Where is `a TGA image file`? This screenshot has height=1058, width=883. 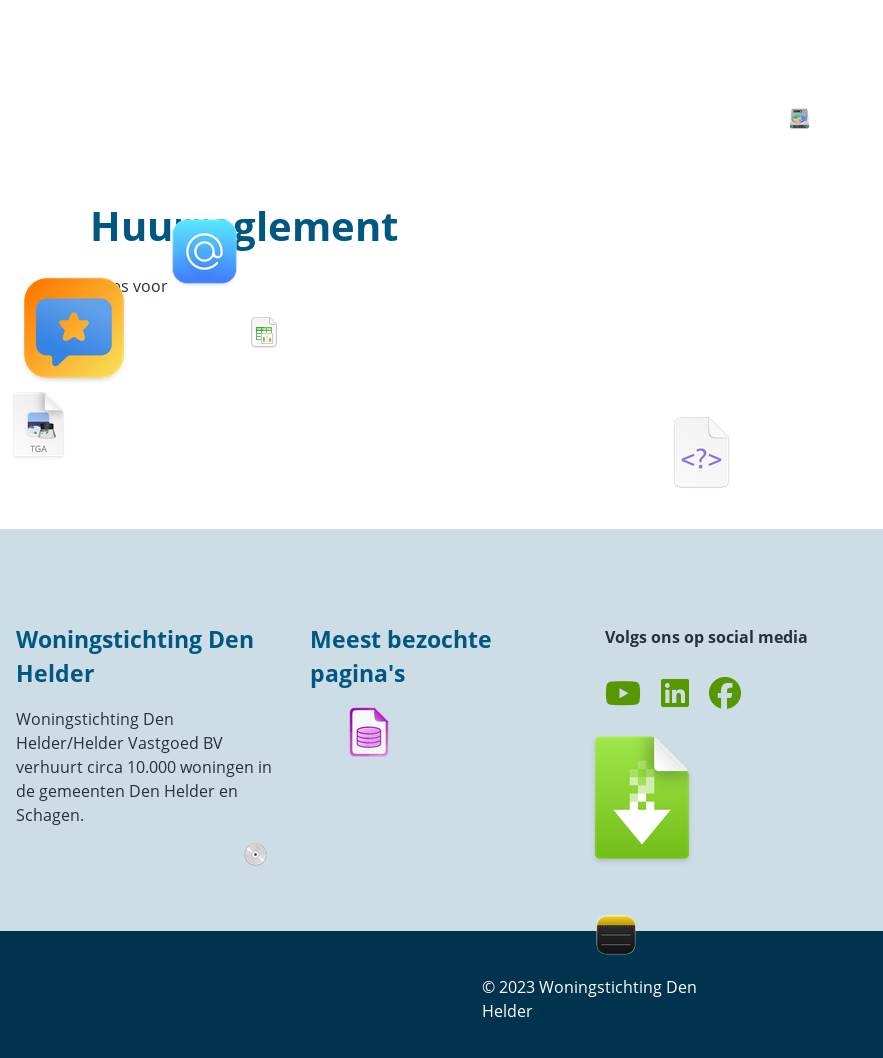 a TGA image file is located at coordinates (38, 425).